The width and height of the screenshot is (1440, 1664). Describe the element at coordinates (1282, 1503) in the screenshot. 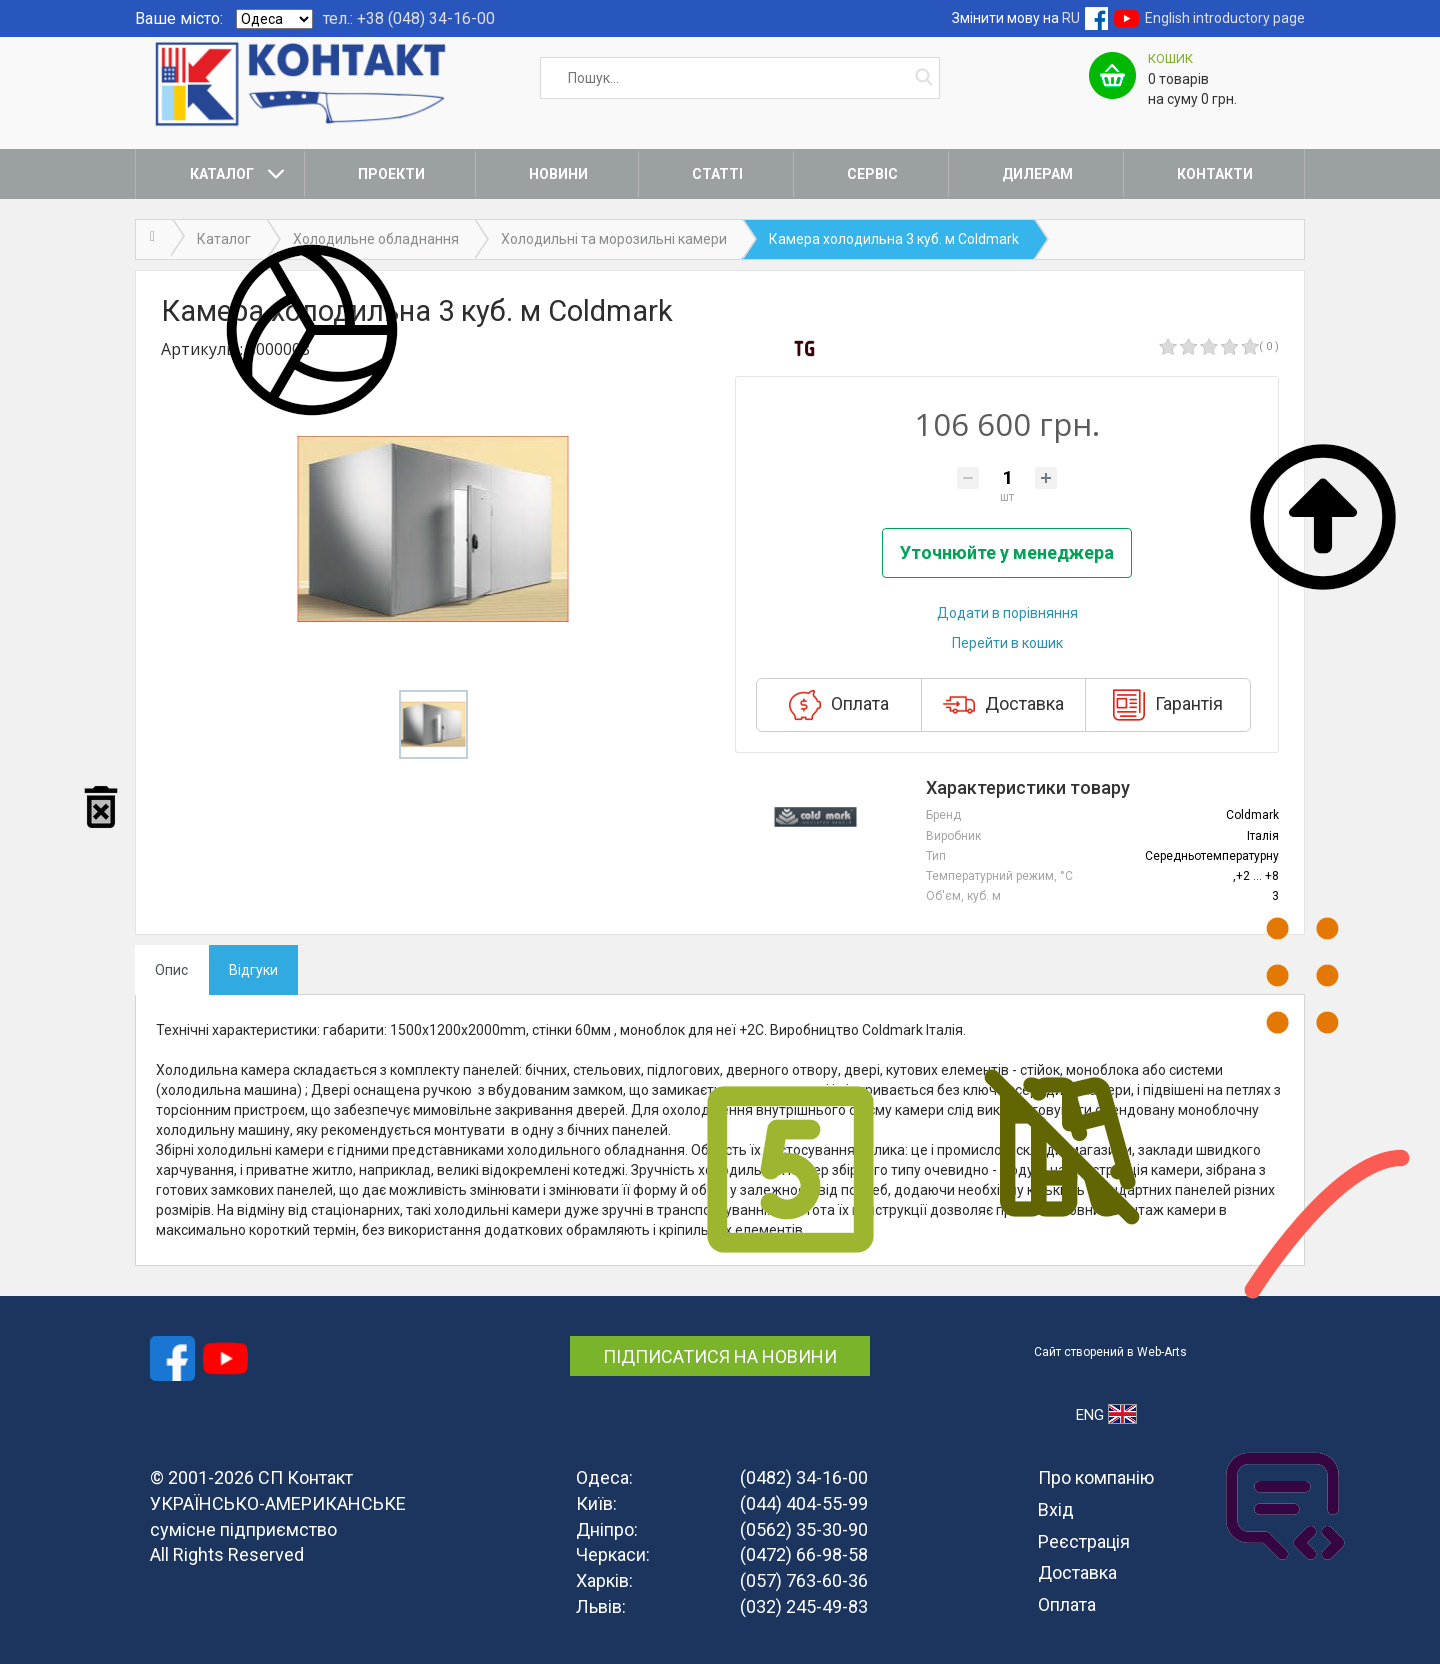

I see `view code snippets in messages` at that location.